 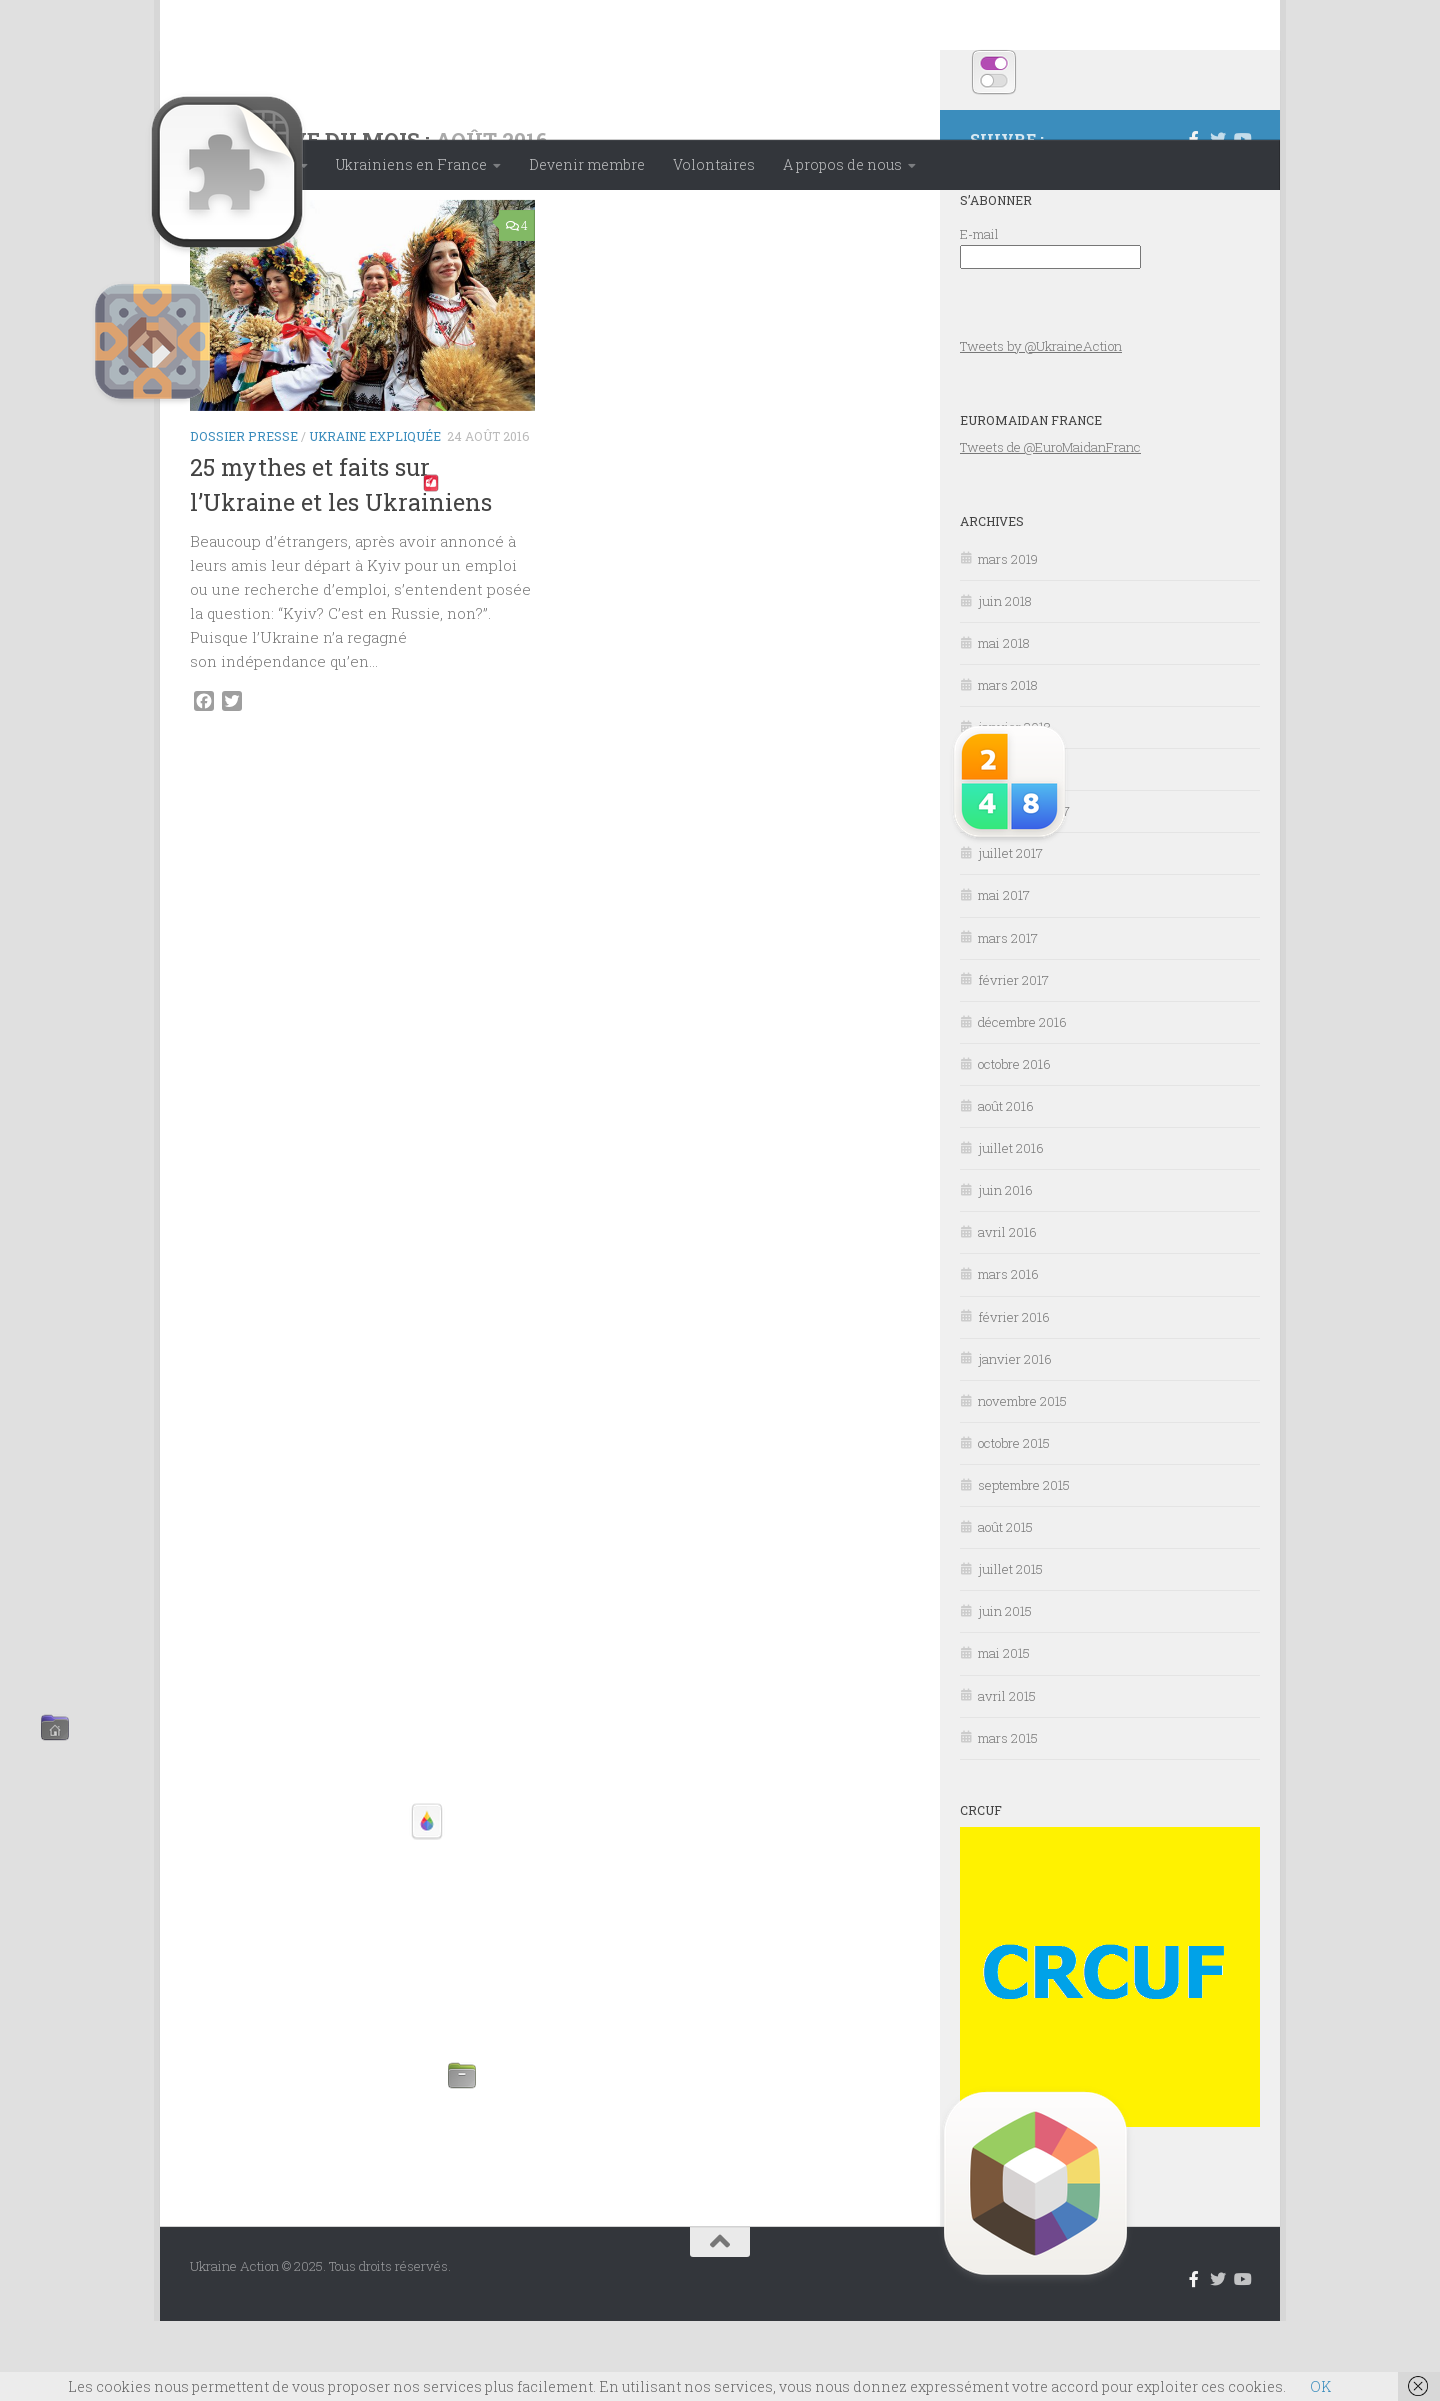 I want to click on launch mindustry game, so click(x=152, y=341).